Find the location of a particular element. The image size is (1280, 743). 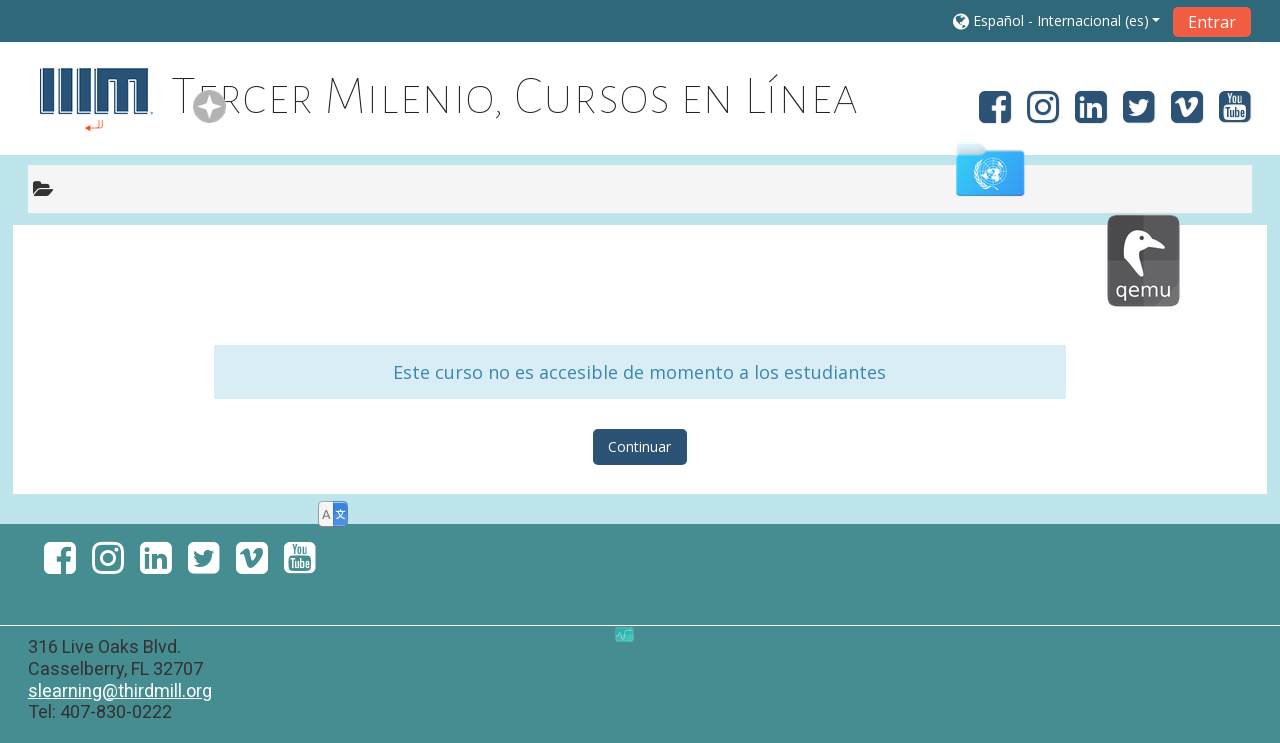

reply to all recipients of an email is located at coordinates (93, 125).